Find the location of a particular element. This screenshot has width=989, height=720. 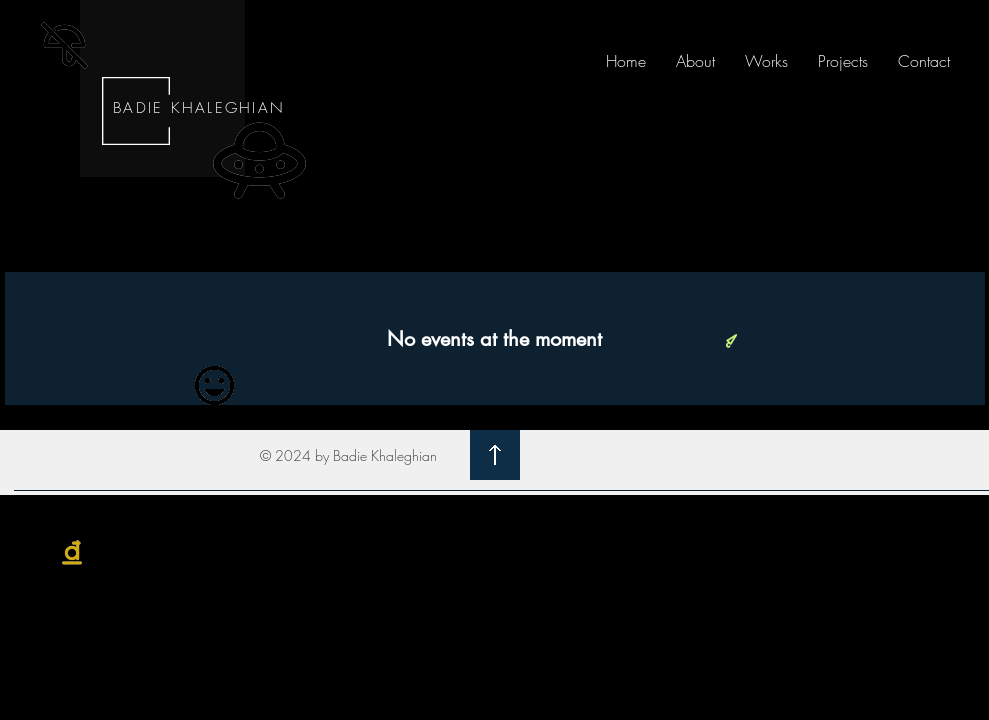

insert an emoji or emoticon is located at coordinates (214, 385).